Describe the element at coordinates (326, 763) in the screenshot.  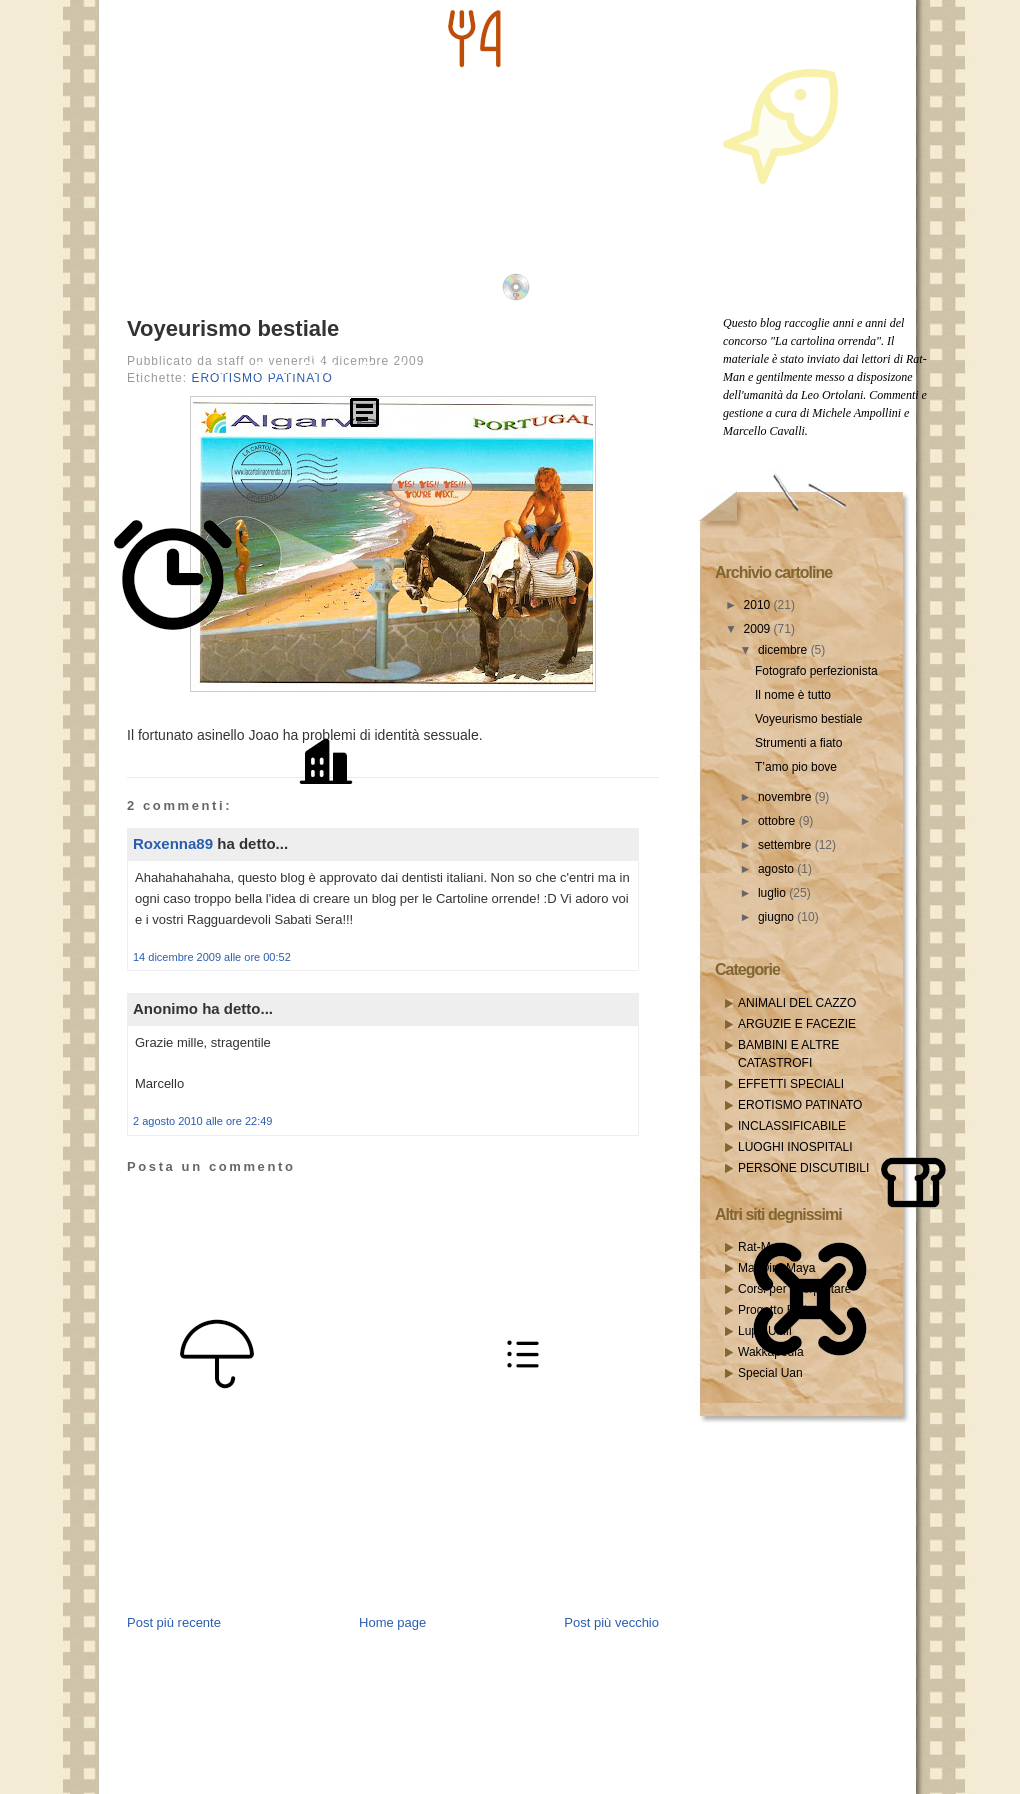
I see `view properties or real estate listings` at that location.